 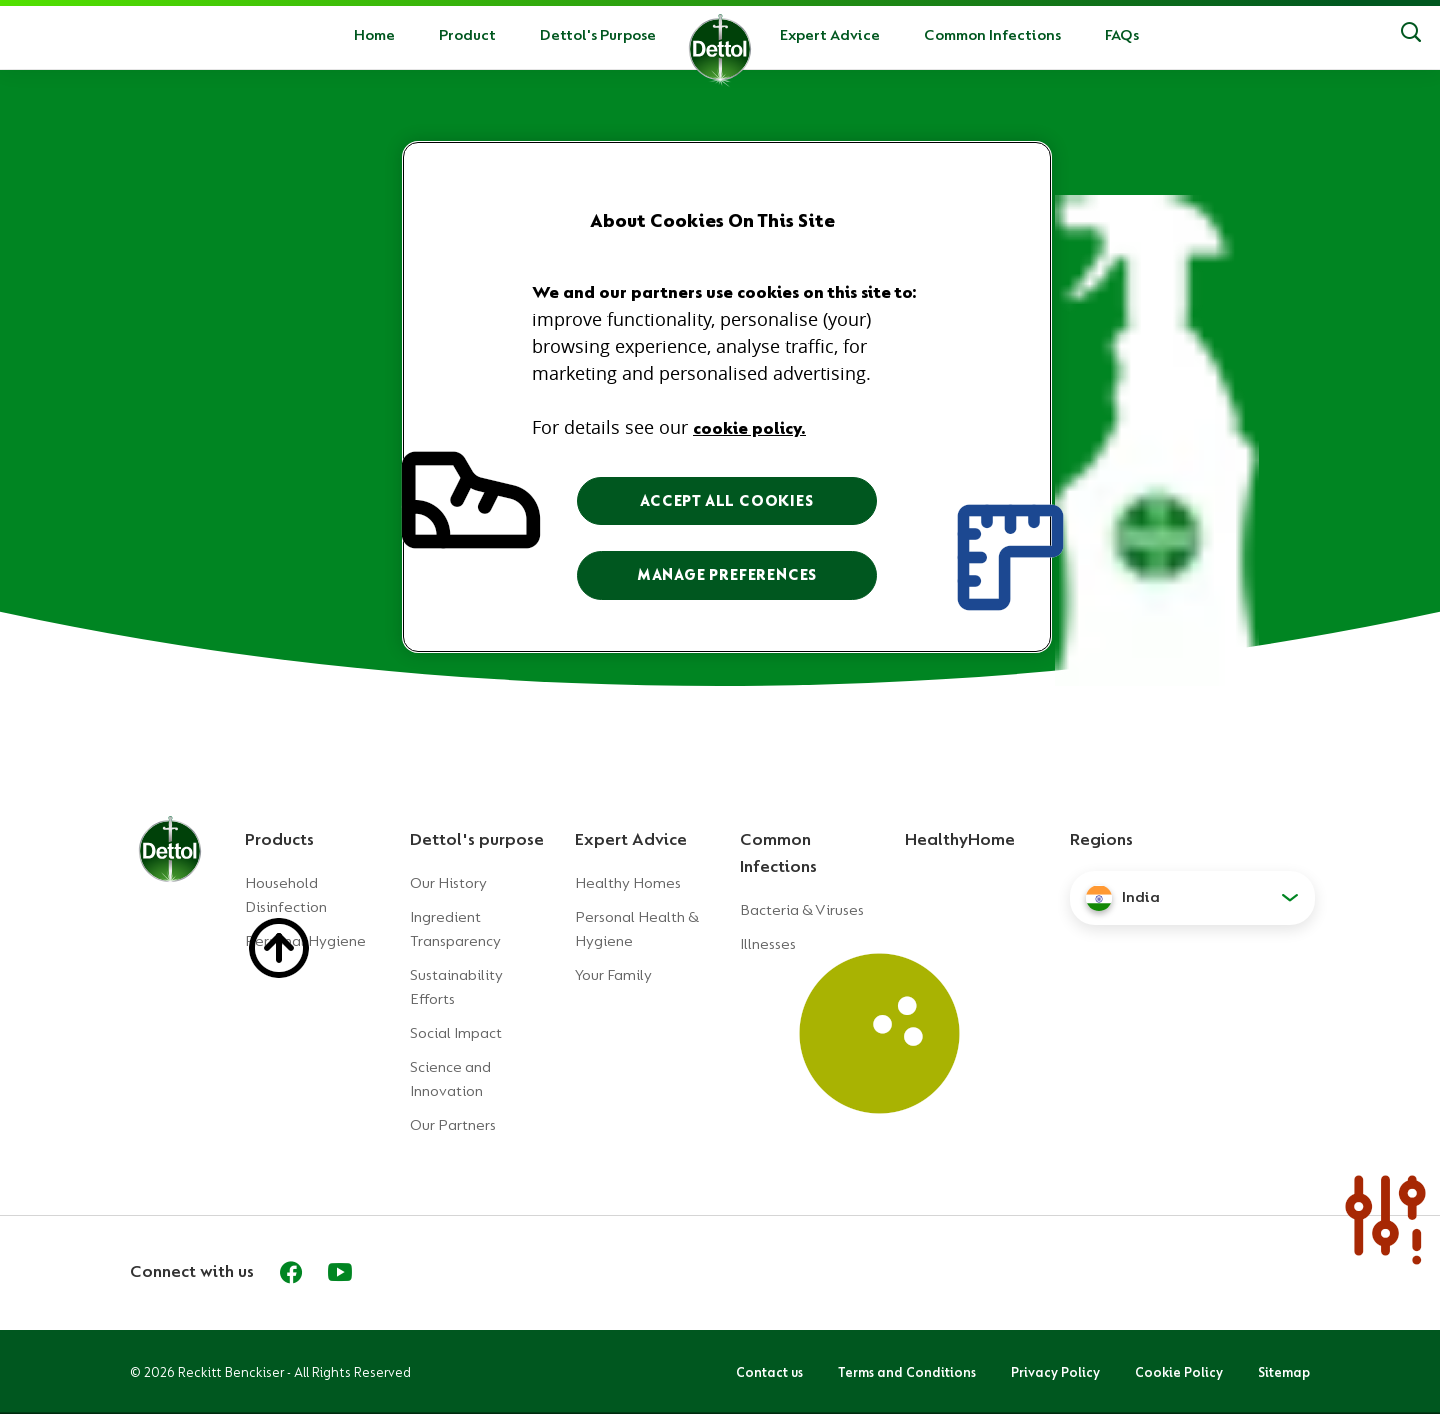 I want to click on settings require attention or action, so click(x=1385, y=1215).